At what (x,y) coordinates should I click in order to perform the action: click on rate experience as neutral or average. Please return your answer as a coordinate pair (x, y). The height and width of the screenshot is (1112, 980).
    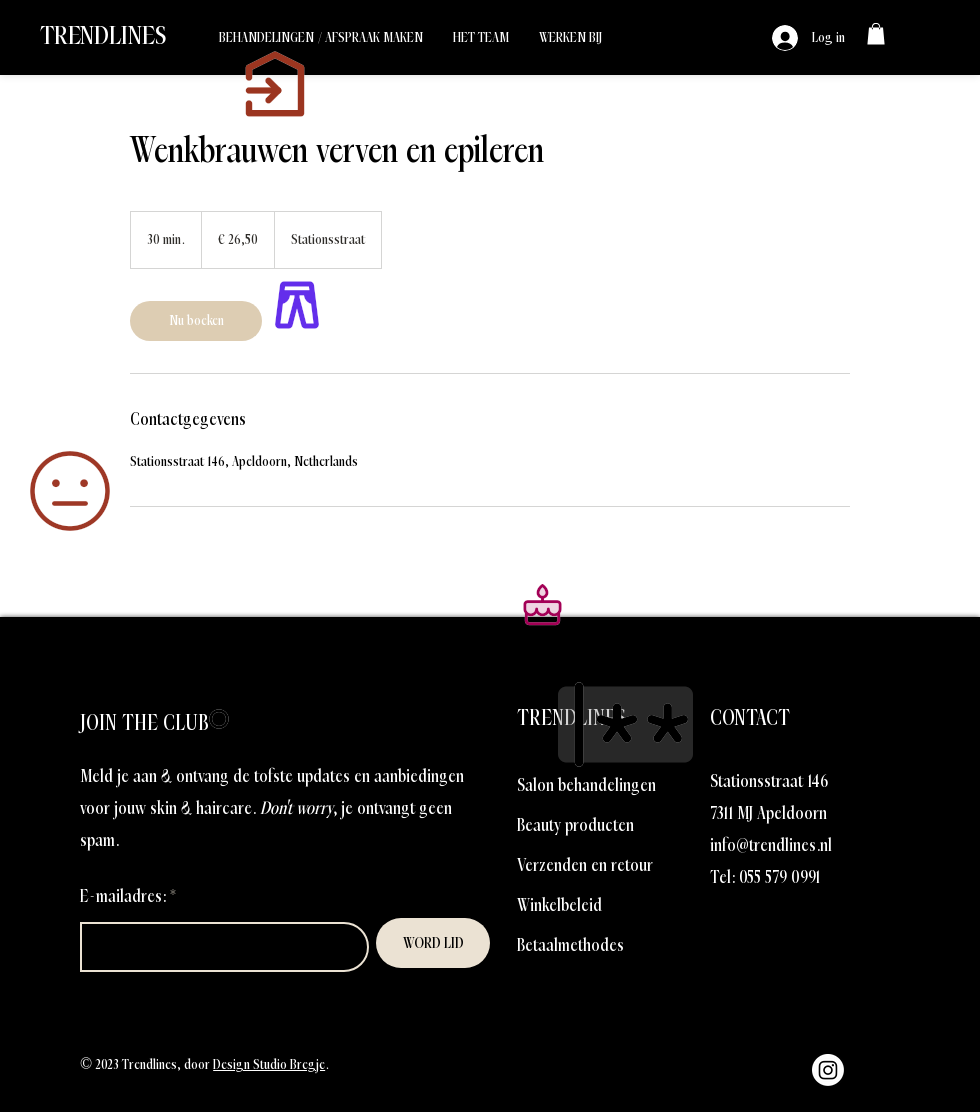
    Looking at the image, I should click on (70, 491).